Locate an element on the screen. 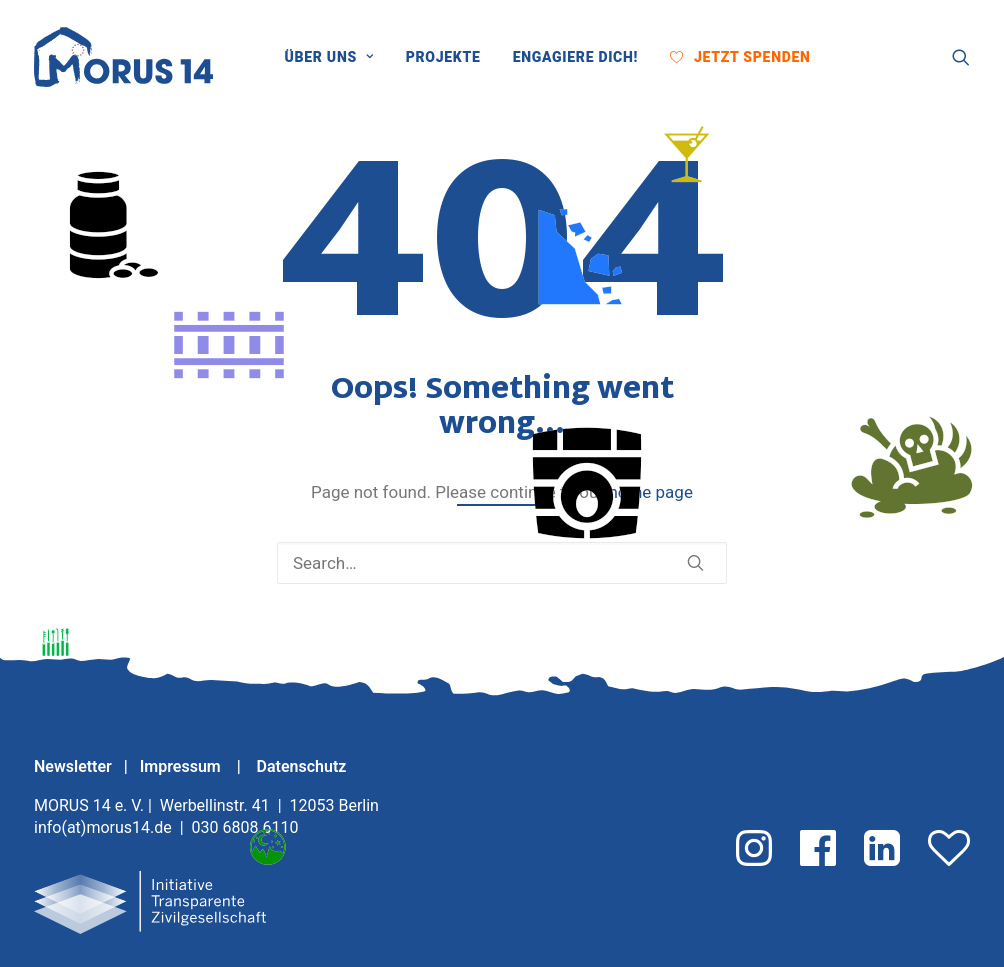 The height and width of the screenshot is (967, 1004). view medication or prescription details is located at coordinates (109, 225).